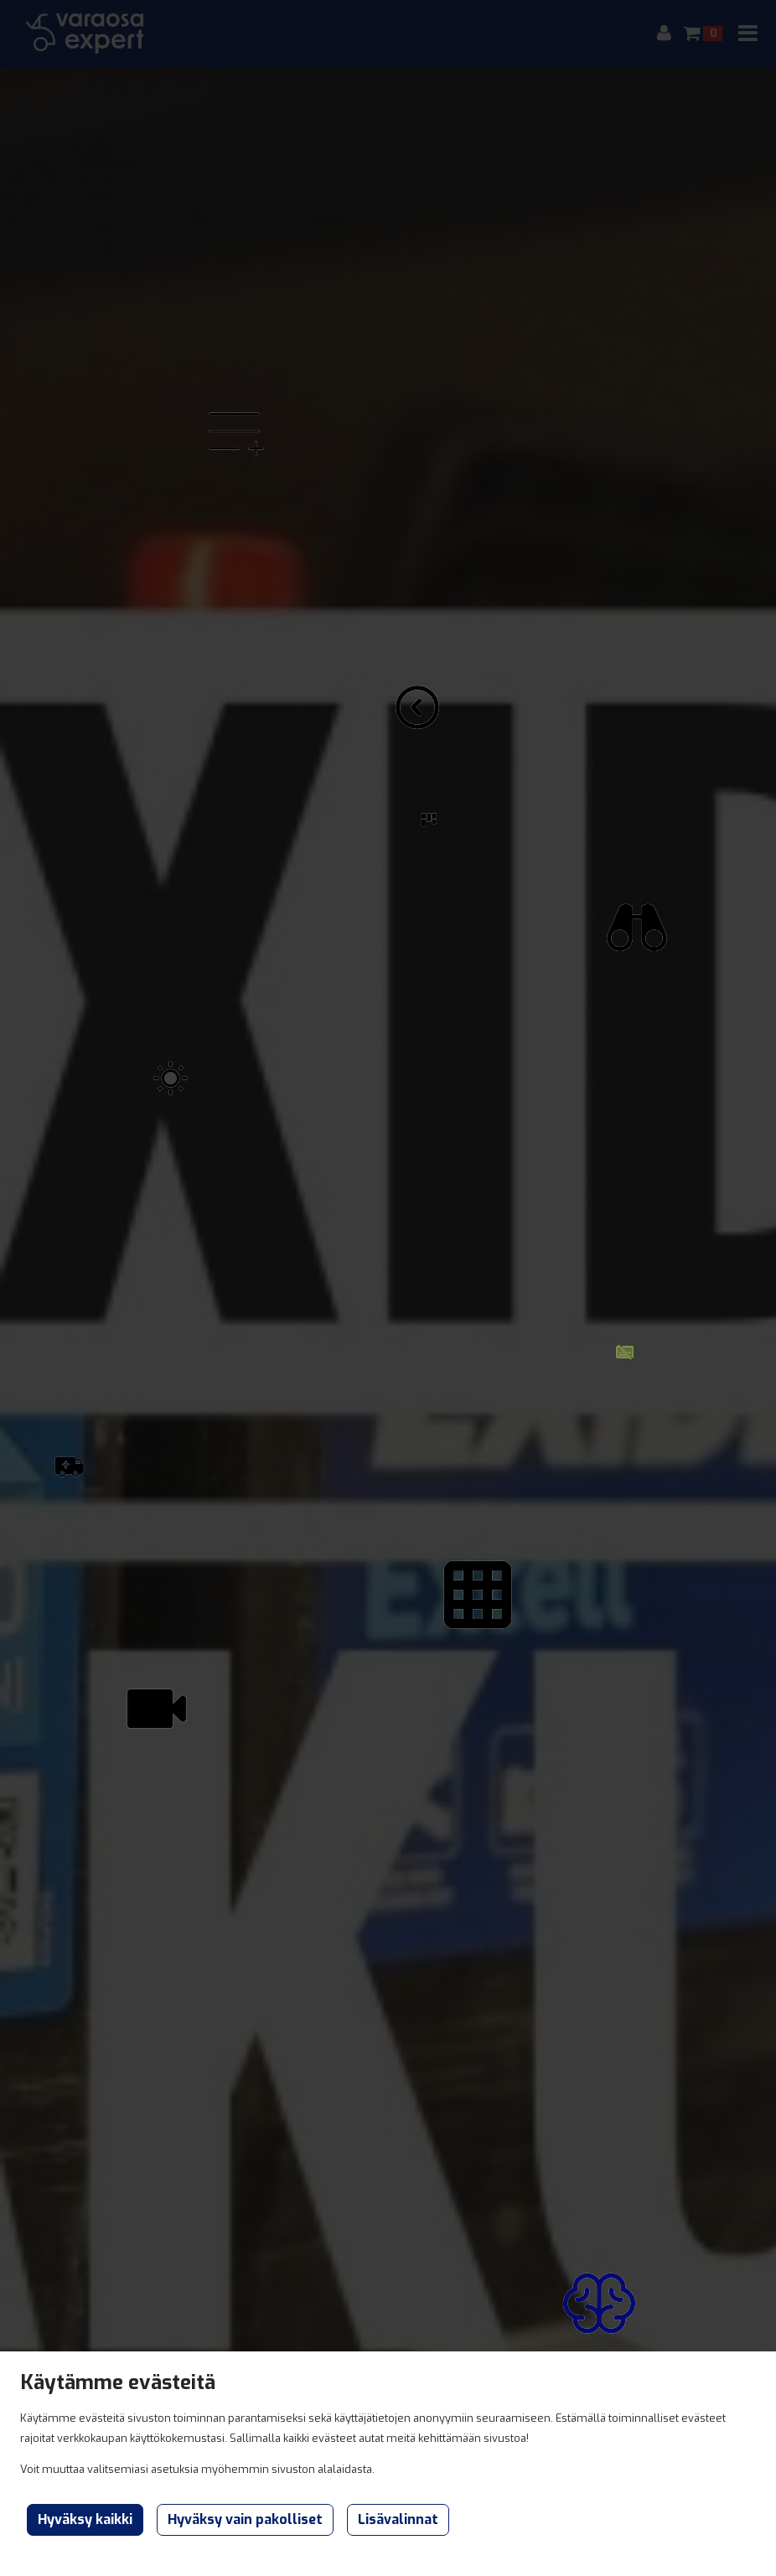  What do you see at coordinates (599, 2304) in the screenshot?
I see `access AI or smart features` at bounding box center [599, 2304].